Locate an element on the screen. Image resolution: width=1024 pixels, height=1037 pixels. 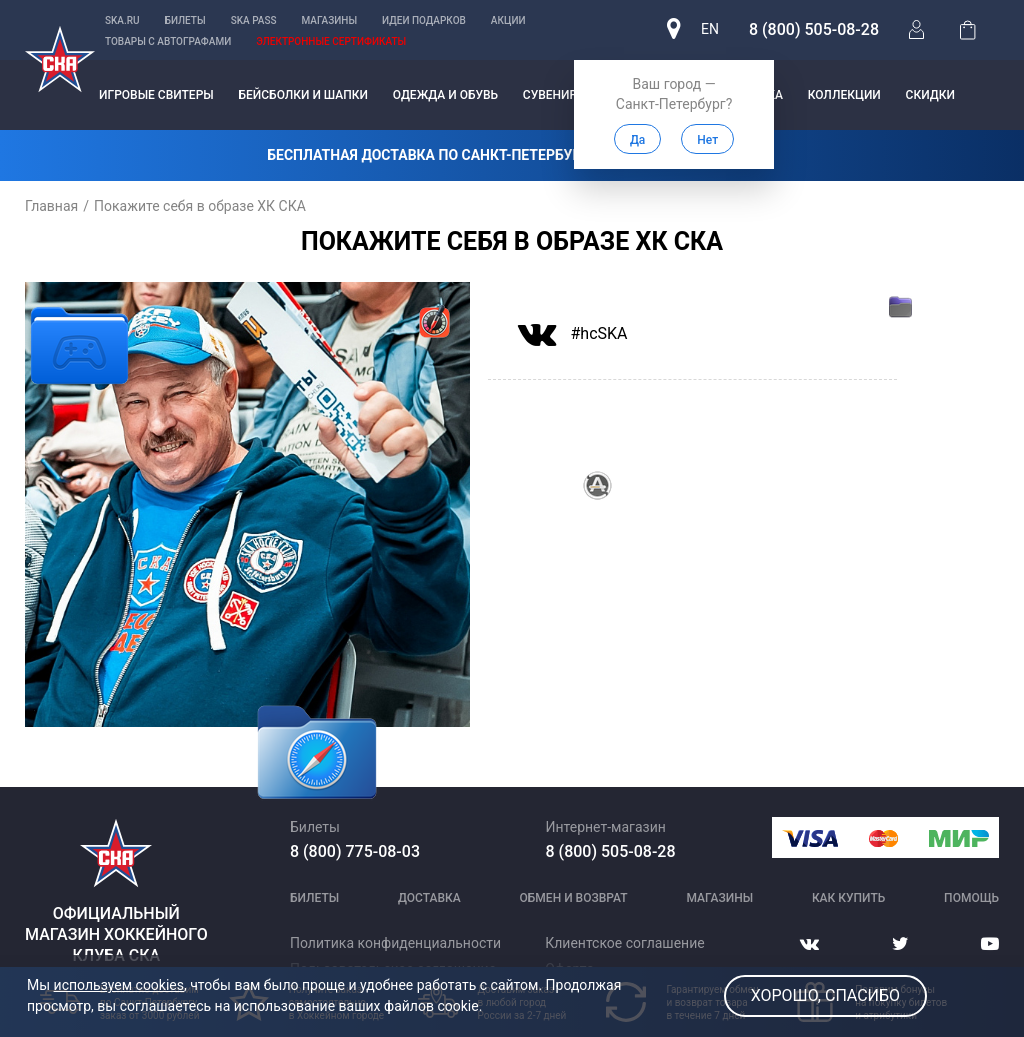
drop files here to add to folder is located at coordinates (900, 306).